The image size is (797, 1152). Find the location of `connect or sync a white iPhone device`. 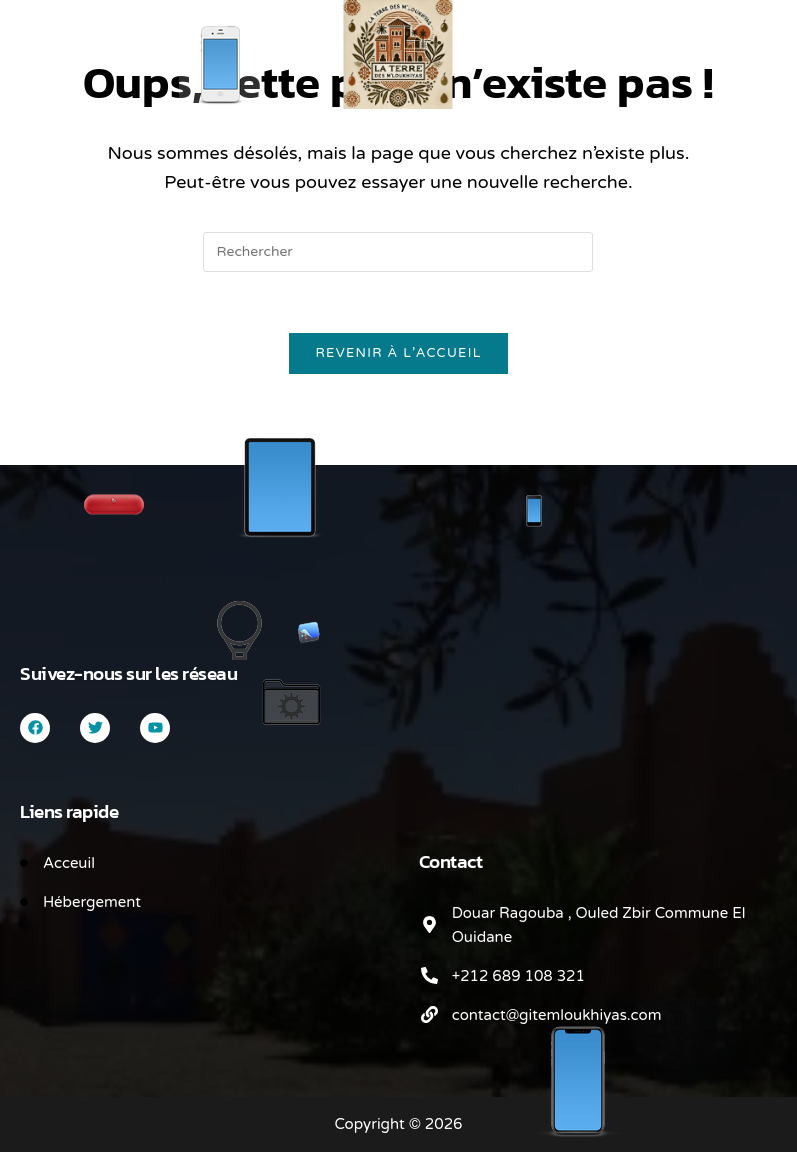

connect or sync a white iPhone device is located at coordinates (220, 63).